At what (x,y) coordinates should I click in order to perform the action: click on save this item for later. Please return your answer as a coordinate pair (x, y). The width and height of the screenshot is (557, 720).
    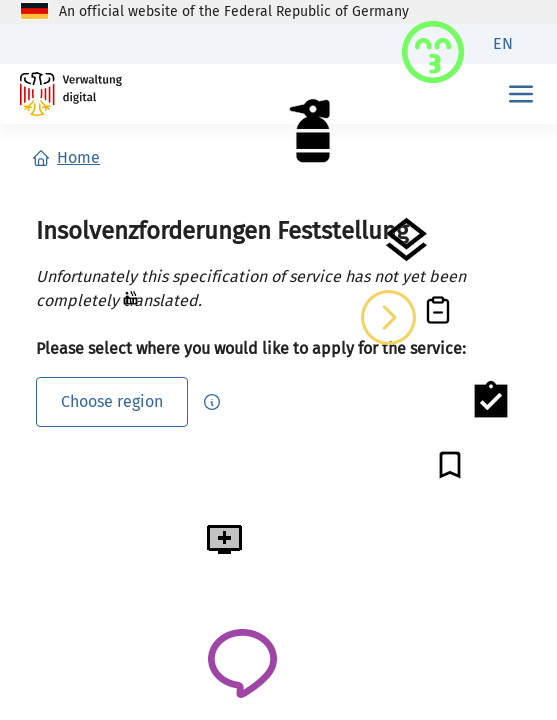
    Looking at the image, I should click on (450, 465).